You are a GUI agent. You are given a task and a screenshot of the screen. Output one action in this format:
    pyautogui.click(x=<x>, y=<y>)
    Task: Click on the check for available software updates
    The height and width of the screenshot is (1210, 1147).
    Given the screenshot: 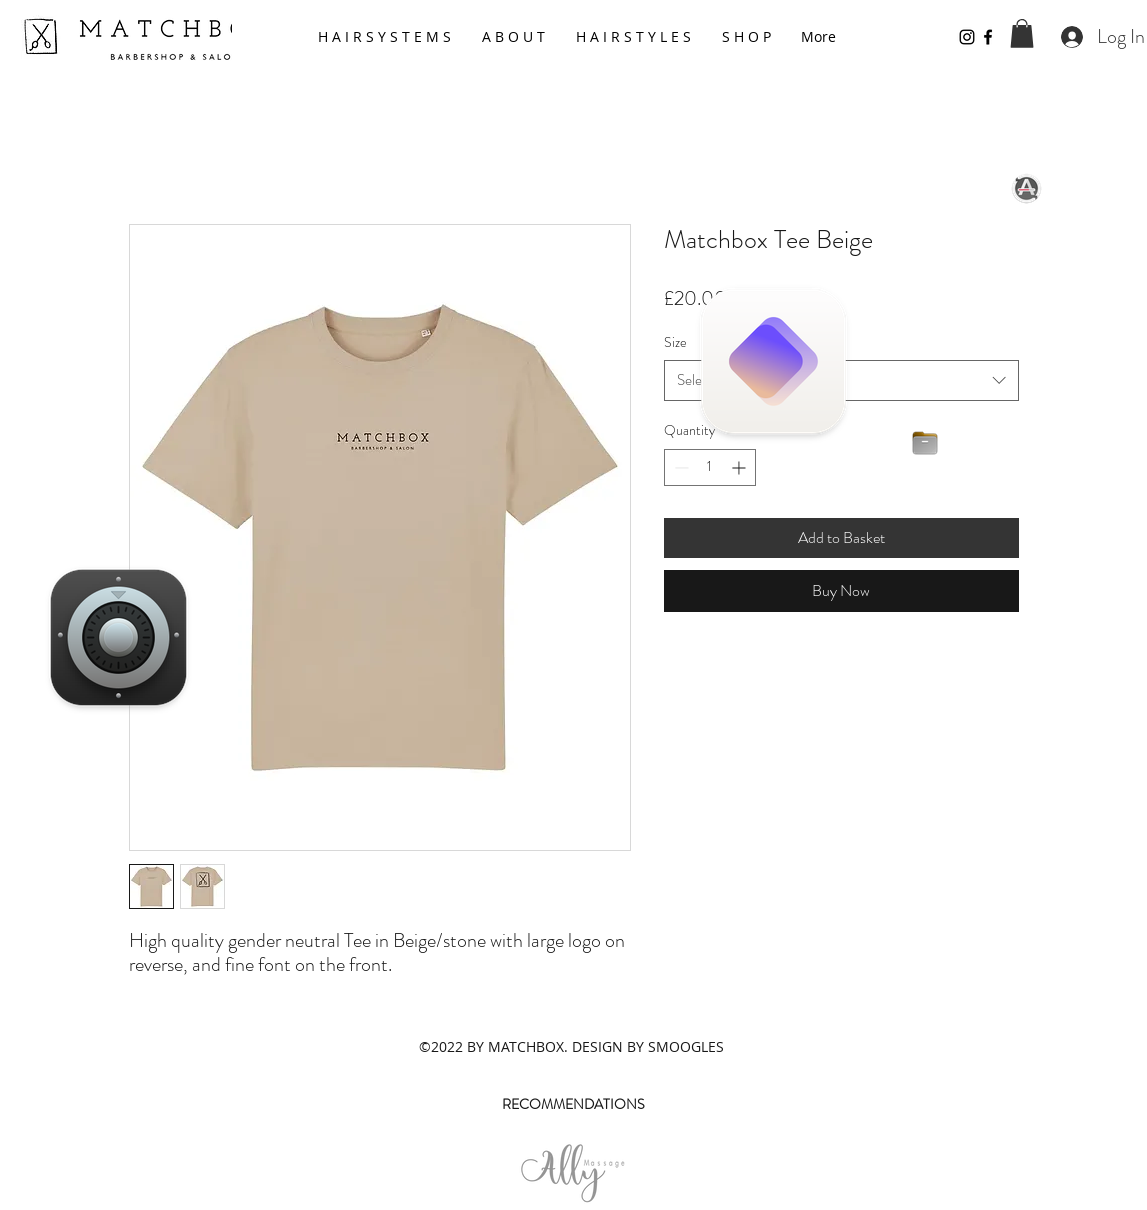 What is the action you would take?
    pyautogui.click(x=1026, y=188)
    